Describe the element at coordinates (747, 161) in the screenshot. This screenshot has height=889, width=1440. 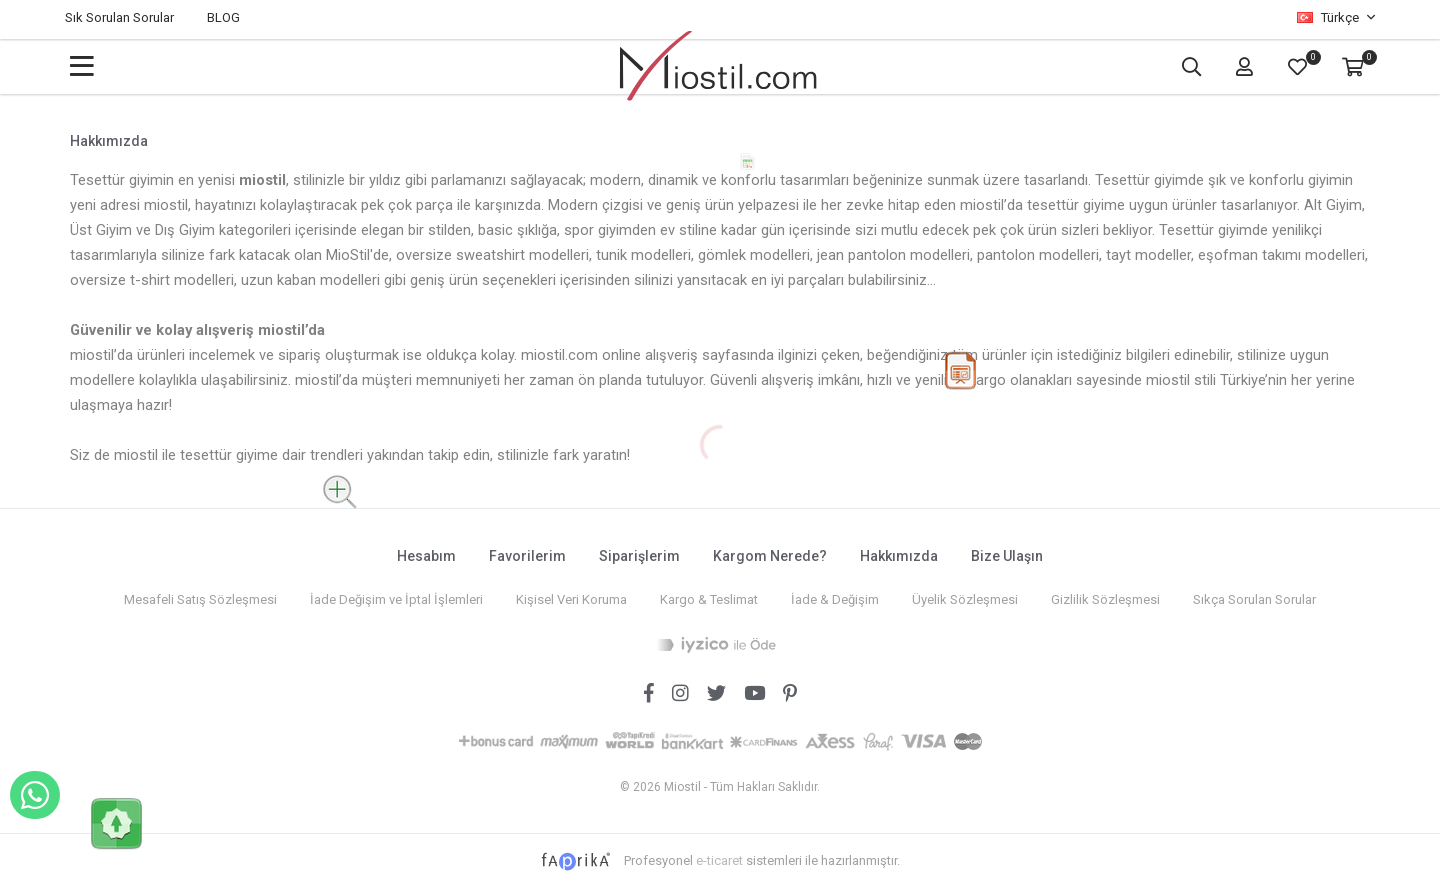
I see `open a spreadsheet file` at that location.